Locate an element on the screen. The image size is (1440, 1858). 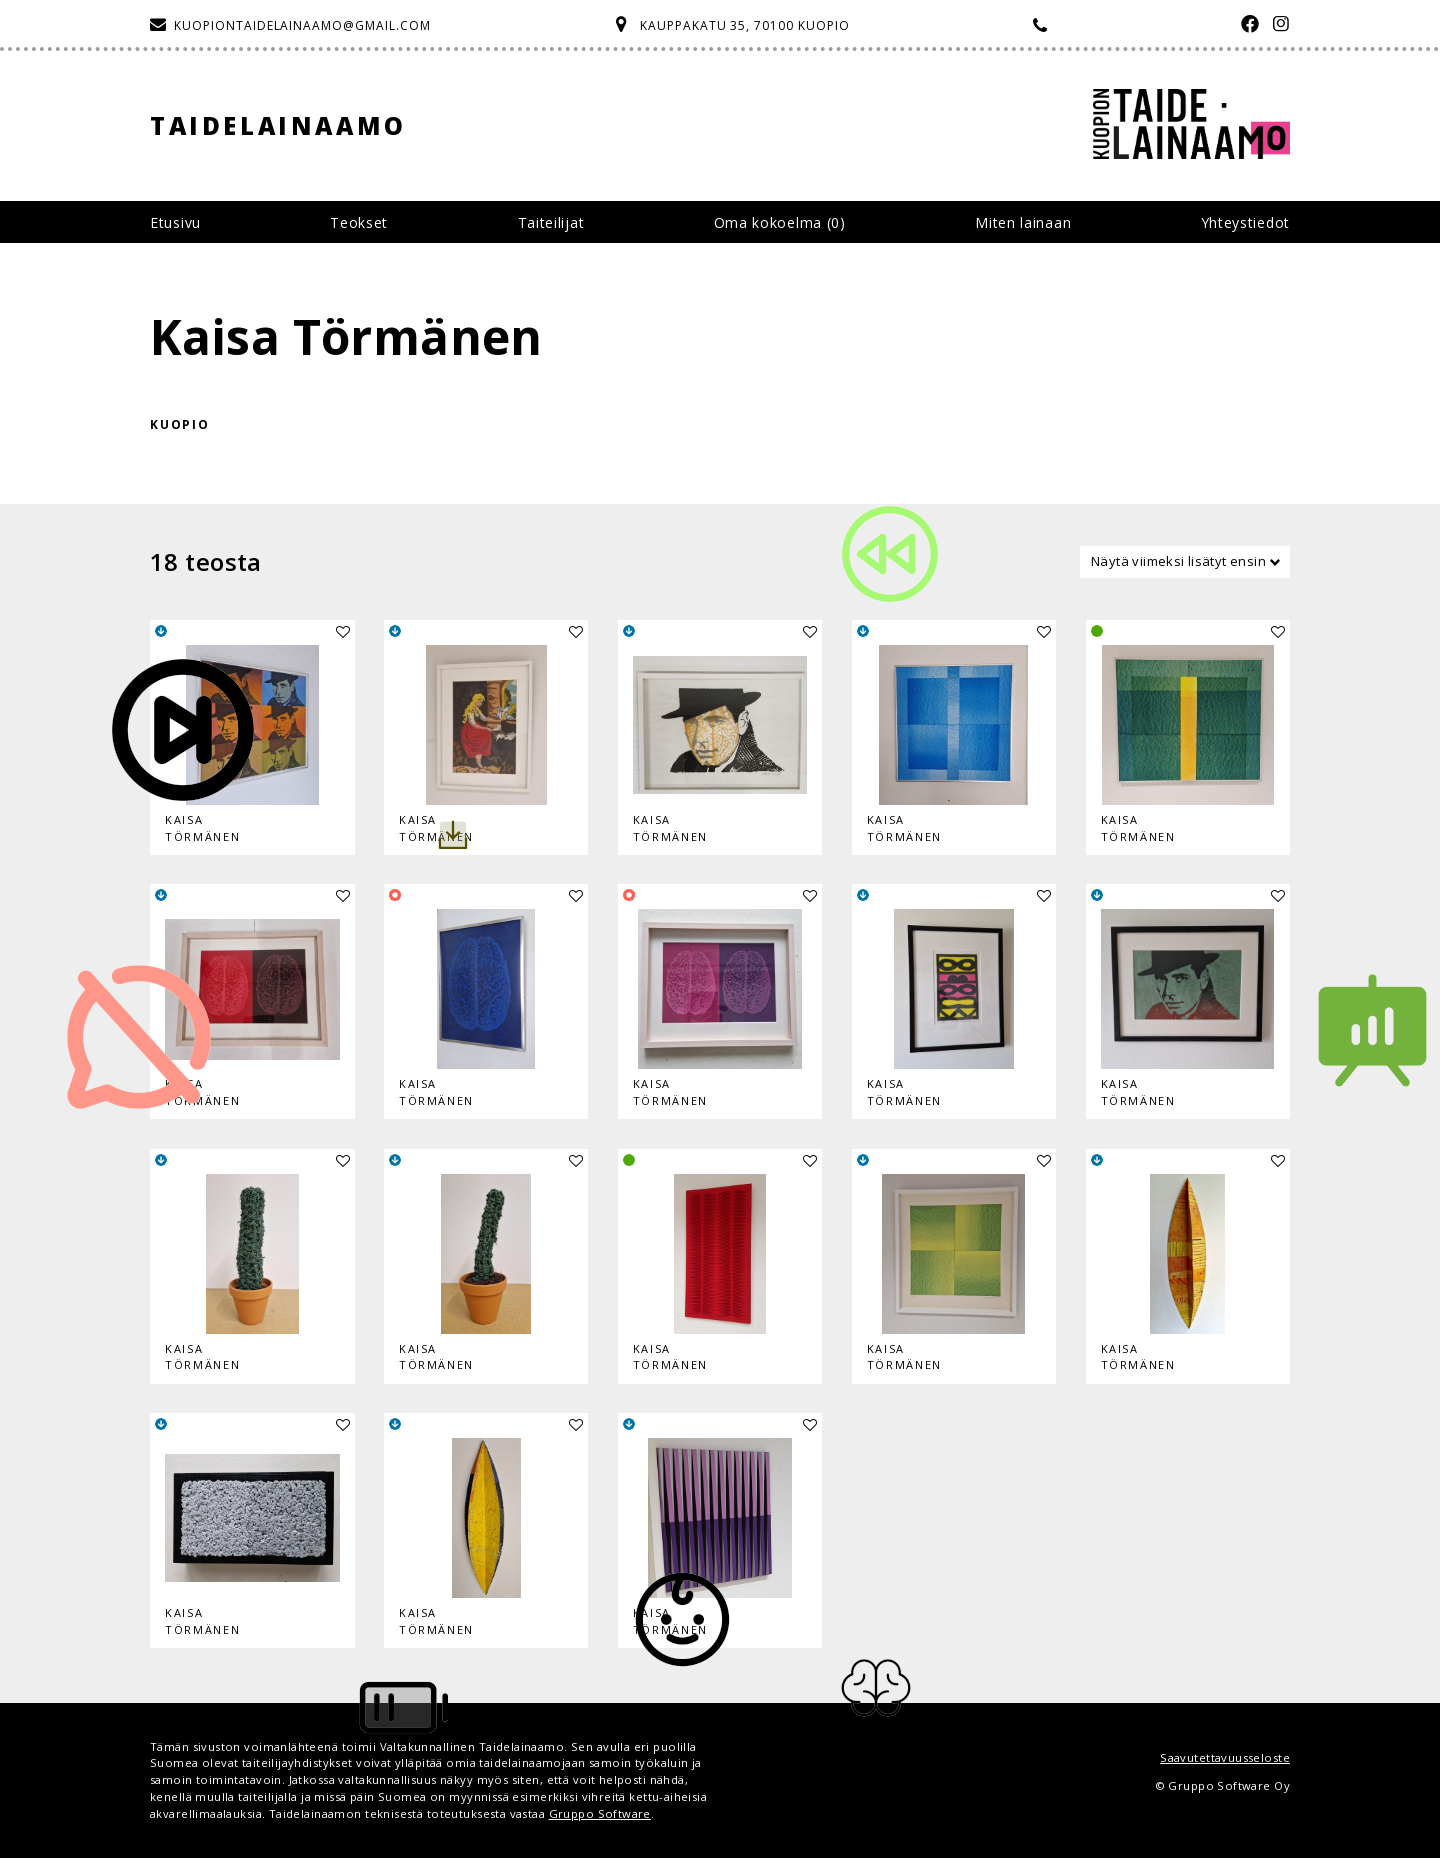
view presentation with data charts is located at coordinates (1372, 1032).